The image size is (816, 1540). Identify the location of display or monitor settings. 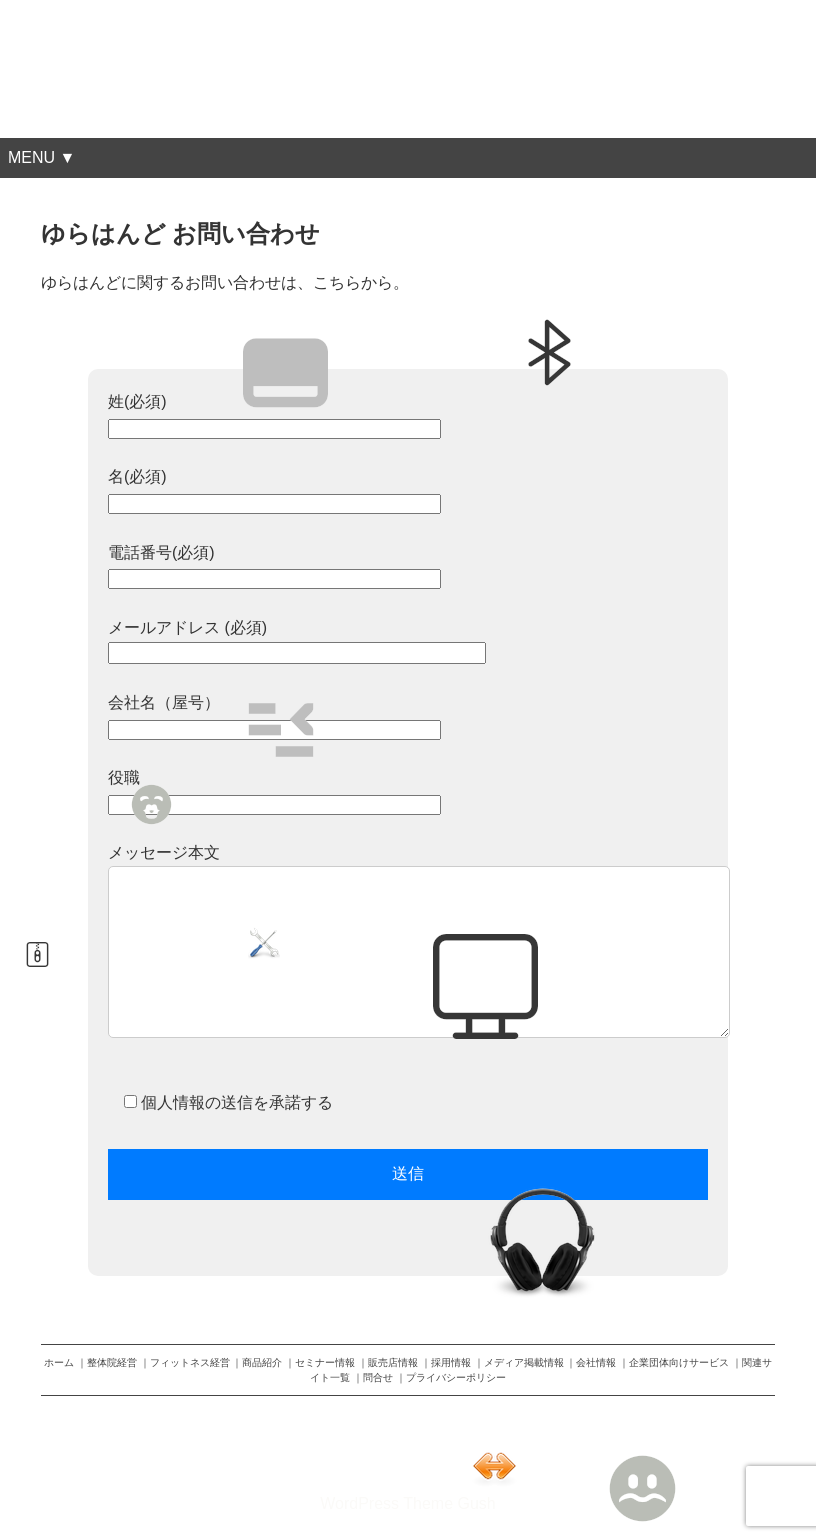
(485, 986).